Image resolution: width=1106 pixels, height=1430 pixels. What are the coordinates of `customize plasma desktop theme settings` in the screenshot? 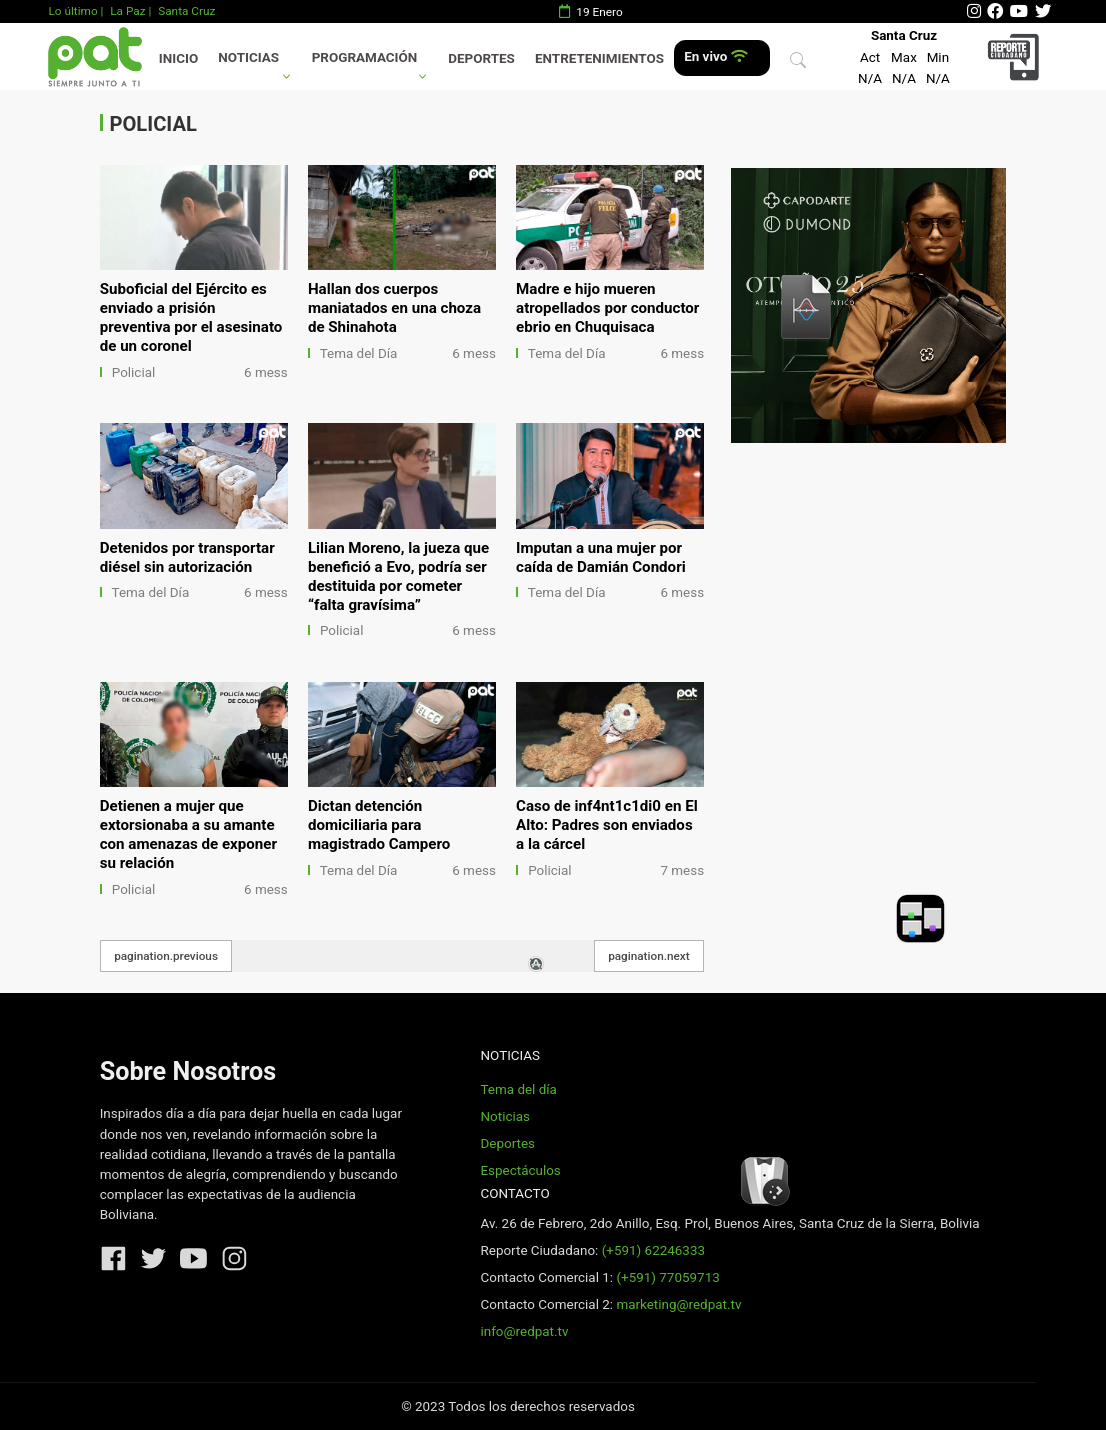 It's located at (764, 1180).